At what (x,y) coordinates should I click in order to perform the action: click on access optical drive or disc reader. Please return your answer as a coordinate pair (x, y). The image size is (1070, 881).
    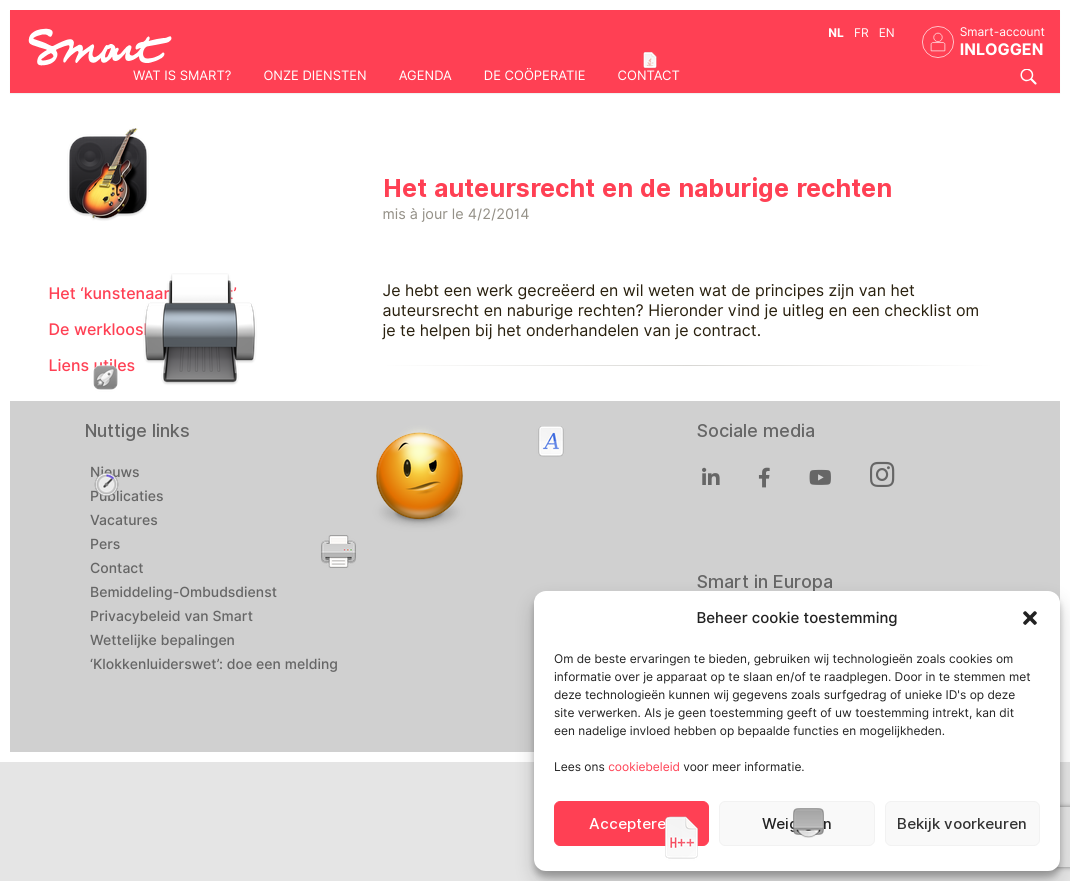
    Looking at the image, I should click on (808, 821).